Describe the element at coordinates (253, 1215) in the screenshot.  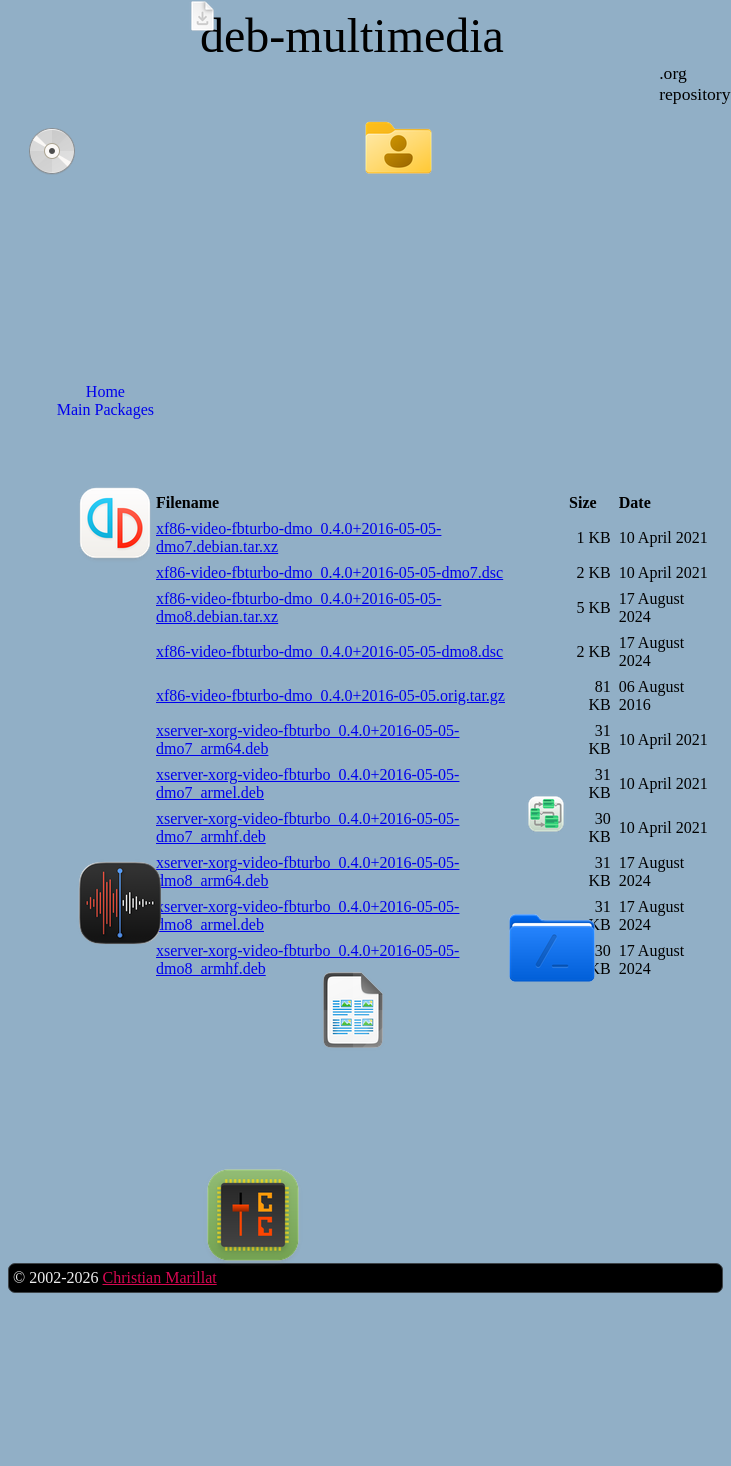
I see `open corectrl system utility` at that location.